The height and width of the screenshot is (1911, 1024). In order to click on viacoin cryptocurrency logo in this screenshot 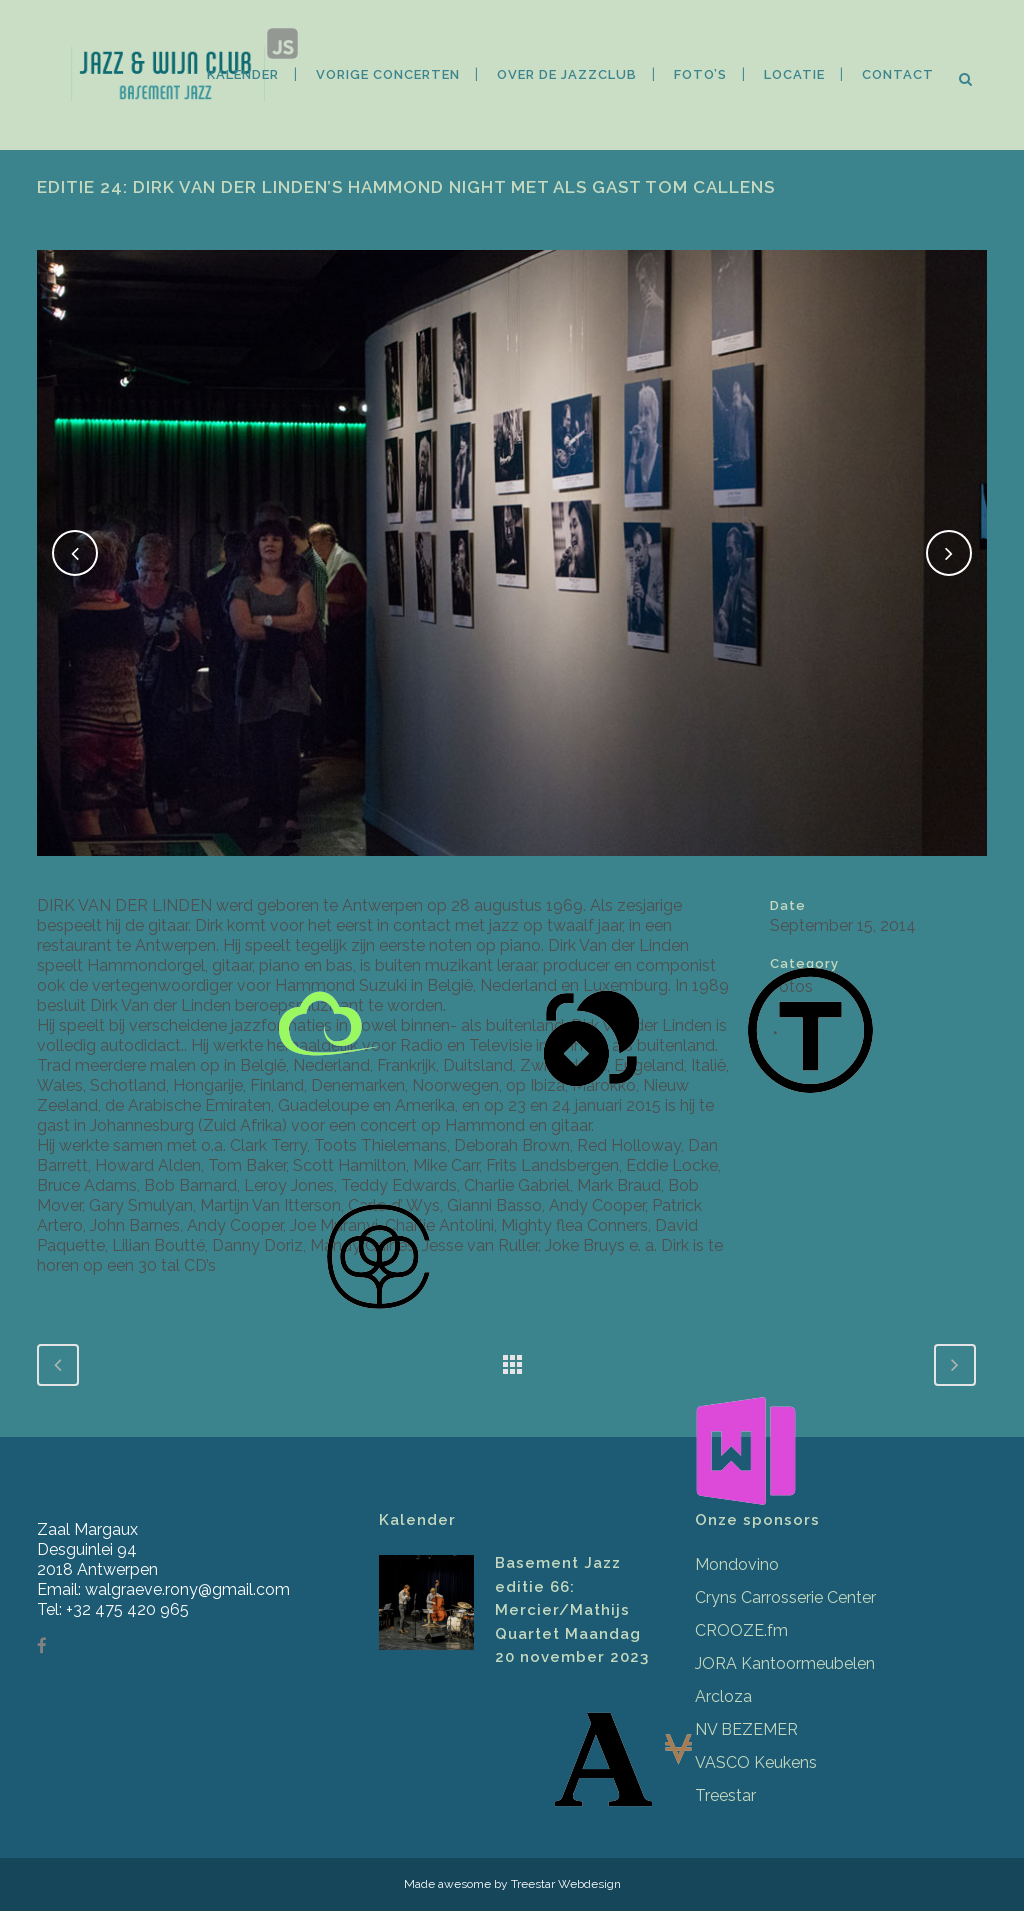, I will do `click(678, 1749)`.